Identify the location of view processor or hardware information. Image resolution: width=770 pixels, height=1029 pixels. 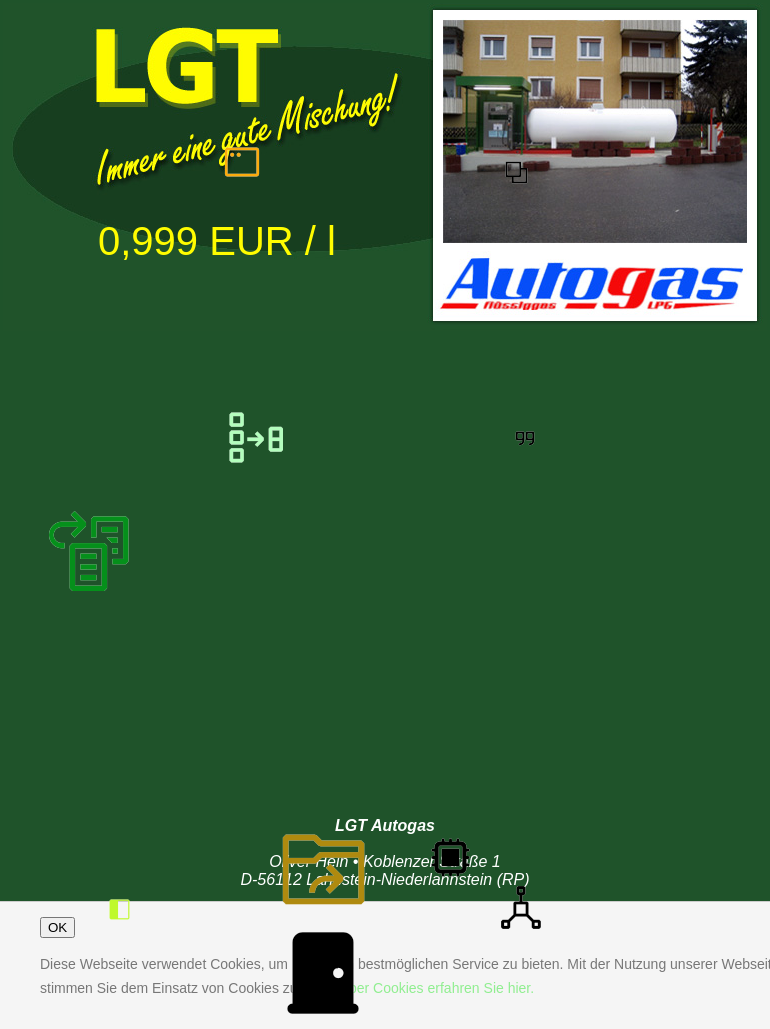
(450, 857).